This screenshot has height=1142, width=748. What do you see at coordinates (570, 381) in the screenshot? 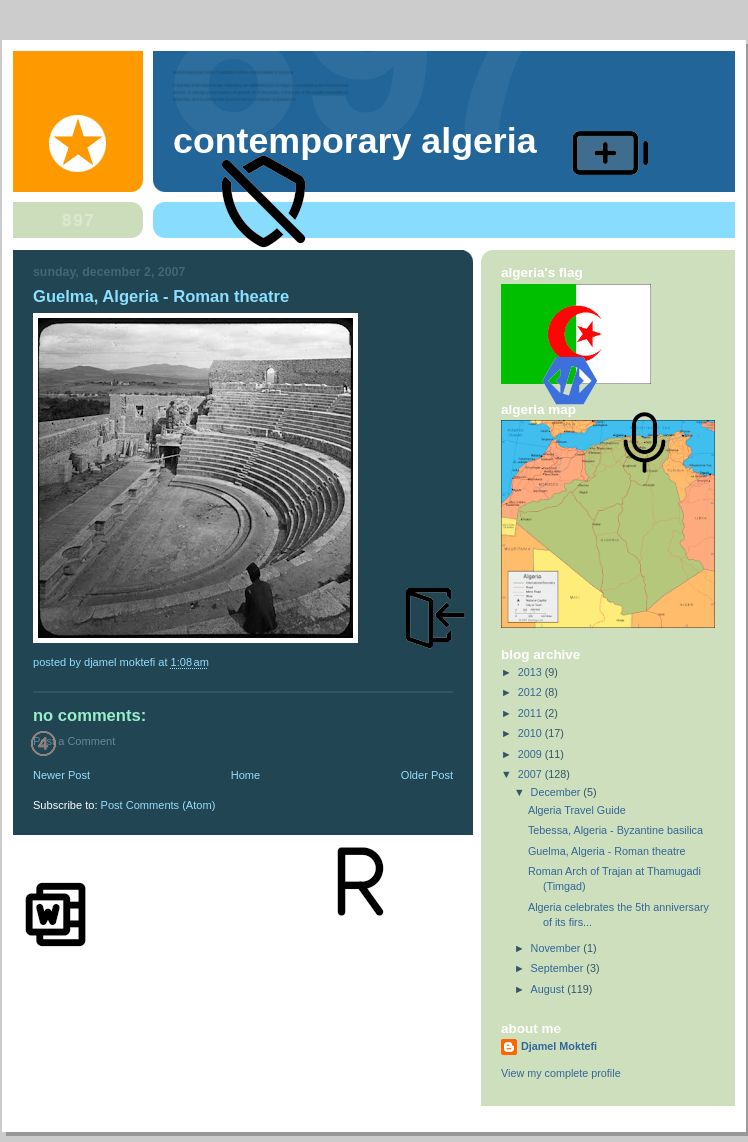
I see `indicates an early verified bot developer badge on discord` at bounding box center [570, 381].